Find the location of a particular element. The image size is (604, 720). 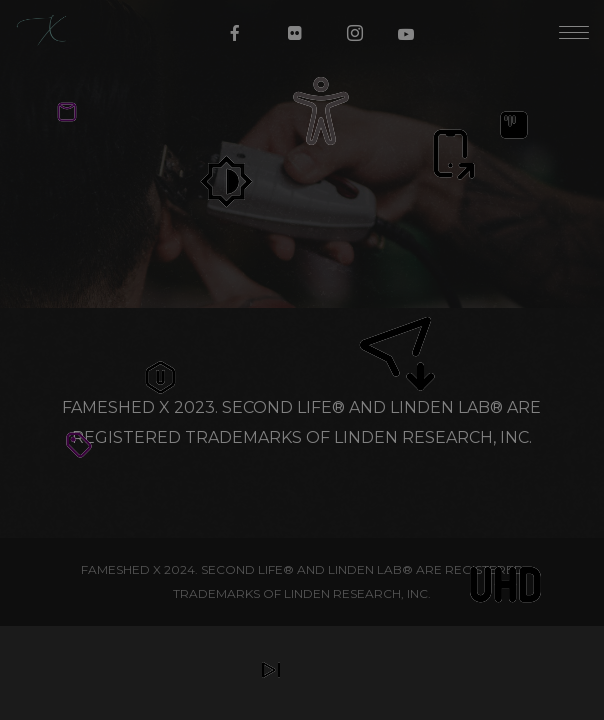

share content from your mobile device is located at coordinates (450, 153).